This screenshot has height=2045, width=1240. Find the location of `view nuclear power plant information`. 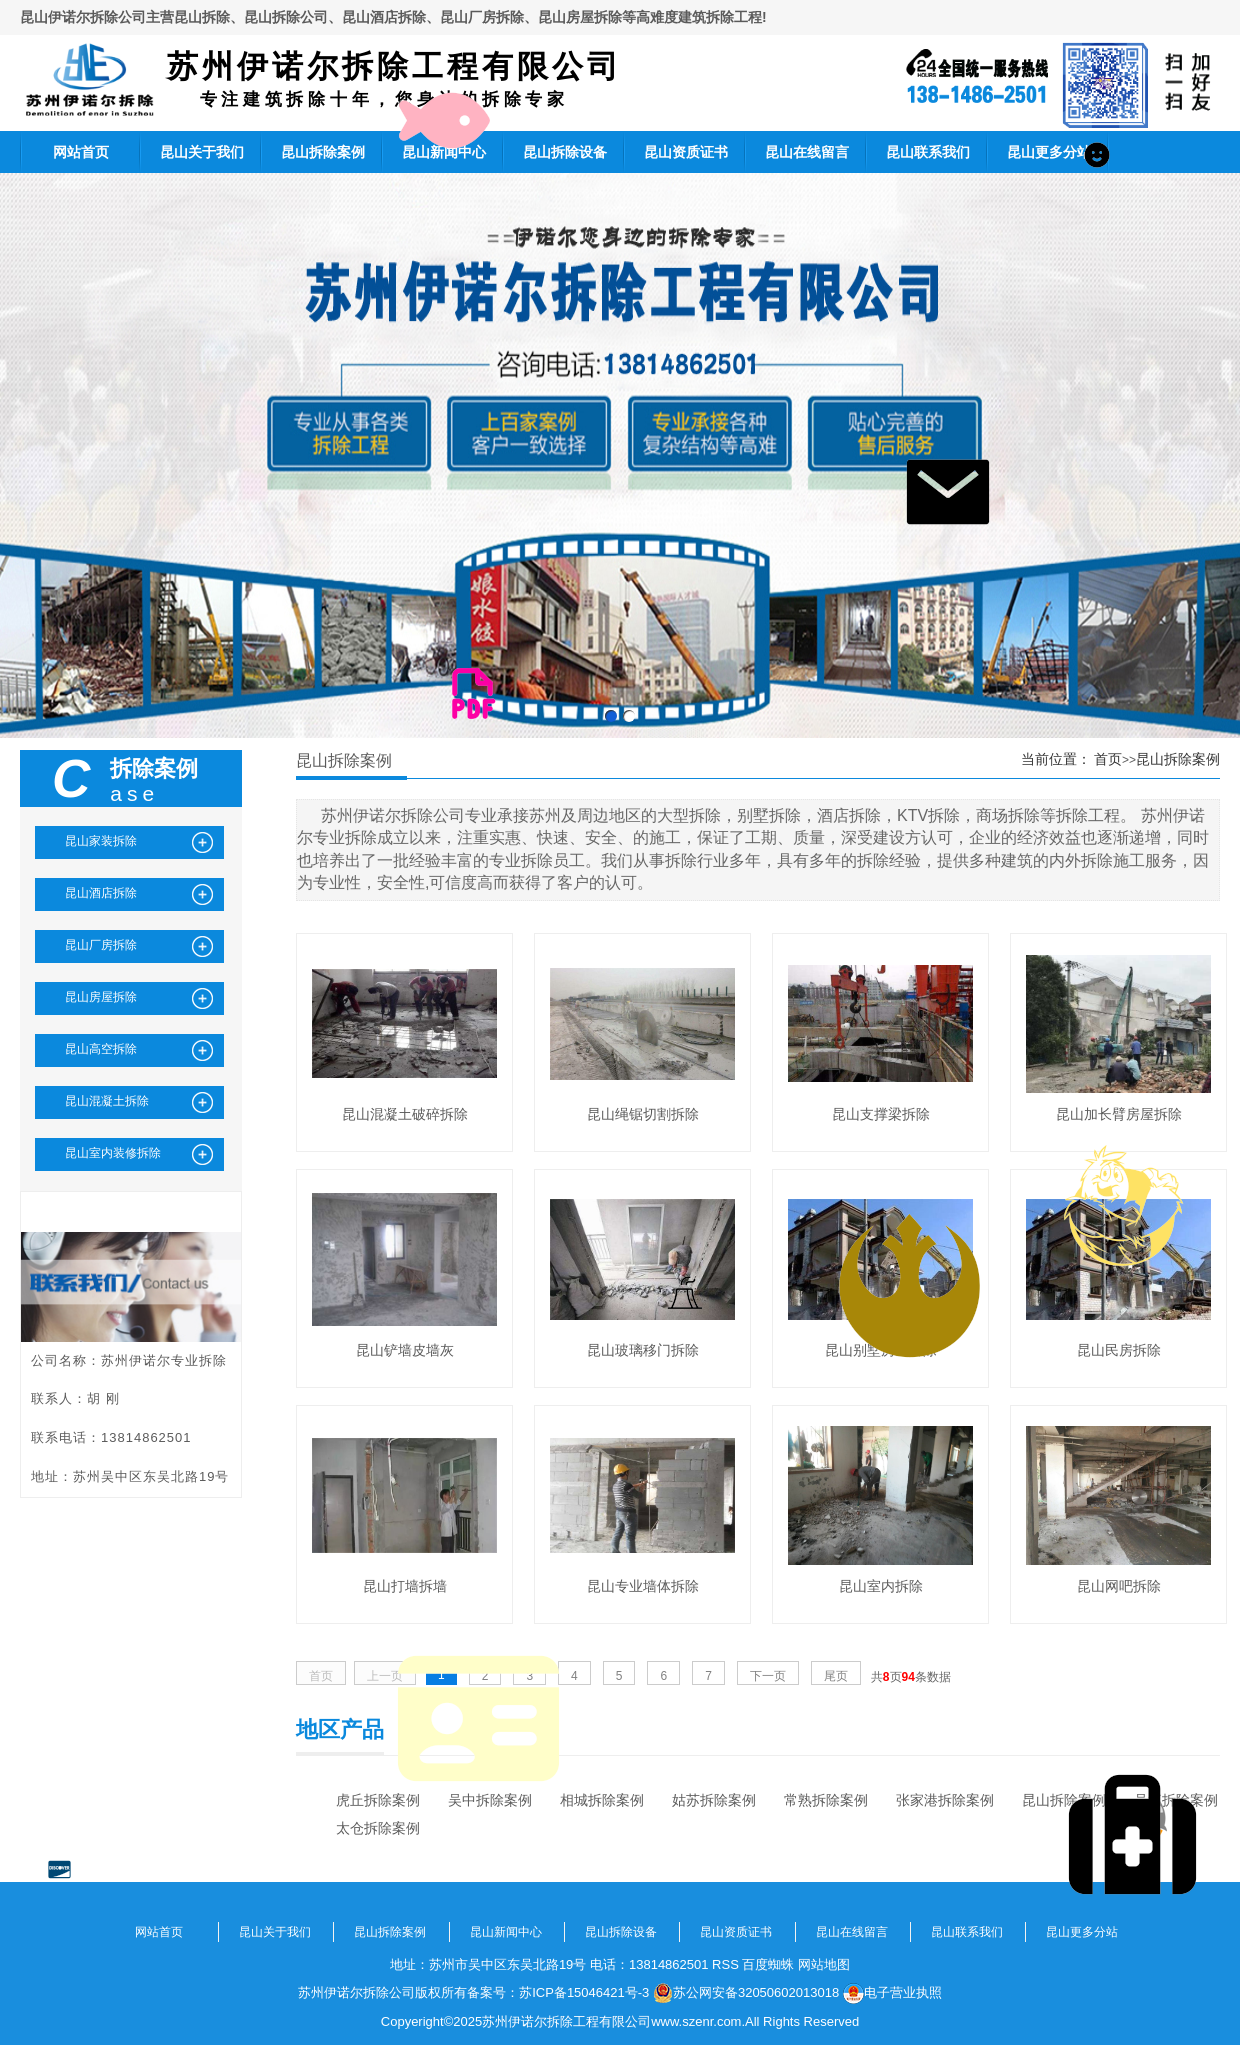

view nuclear power plant information is located at coordinates (685, 1295).